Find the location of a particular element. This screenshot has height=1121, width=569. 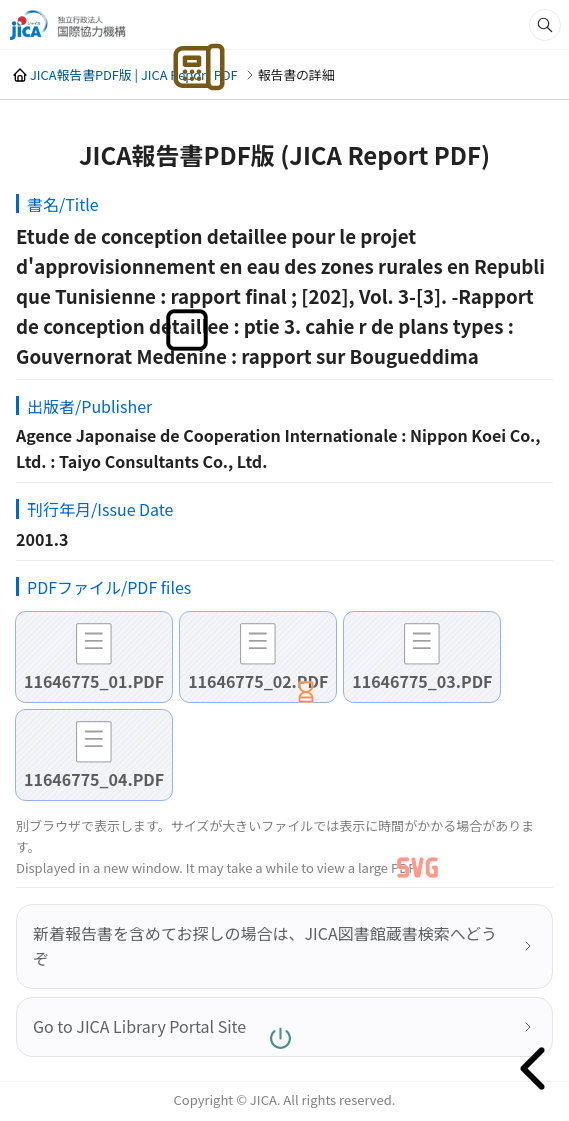

call using landline phone is located at coordinates (199, 67).